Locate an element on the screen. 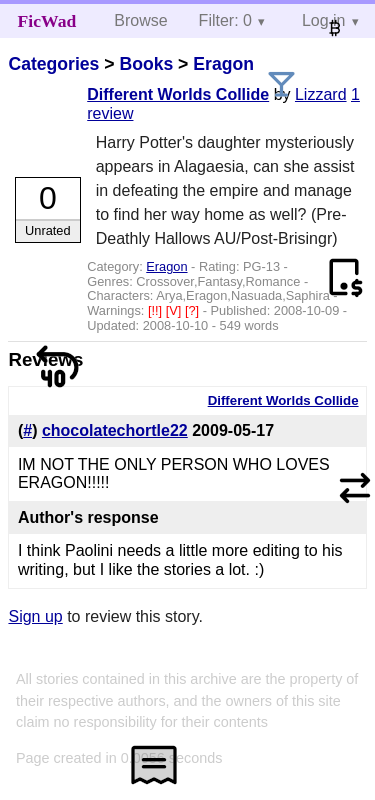  view bitcoin balance or wallet is located at coordinates (335, 28).